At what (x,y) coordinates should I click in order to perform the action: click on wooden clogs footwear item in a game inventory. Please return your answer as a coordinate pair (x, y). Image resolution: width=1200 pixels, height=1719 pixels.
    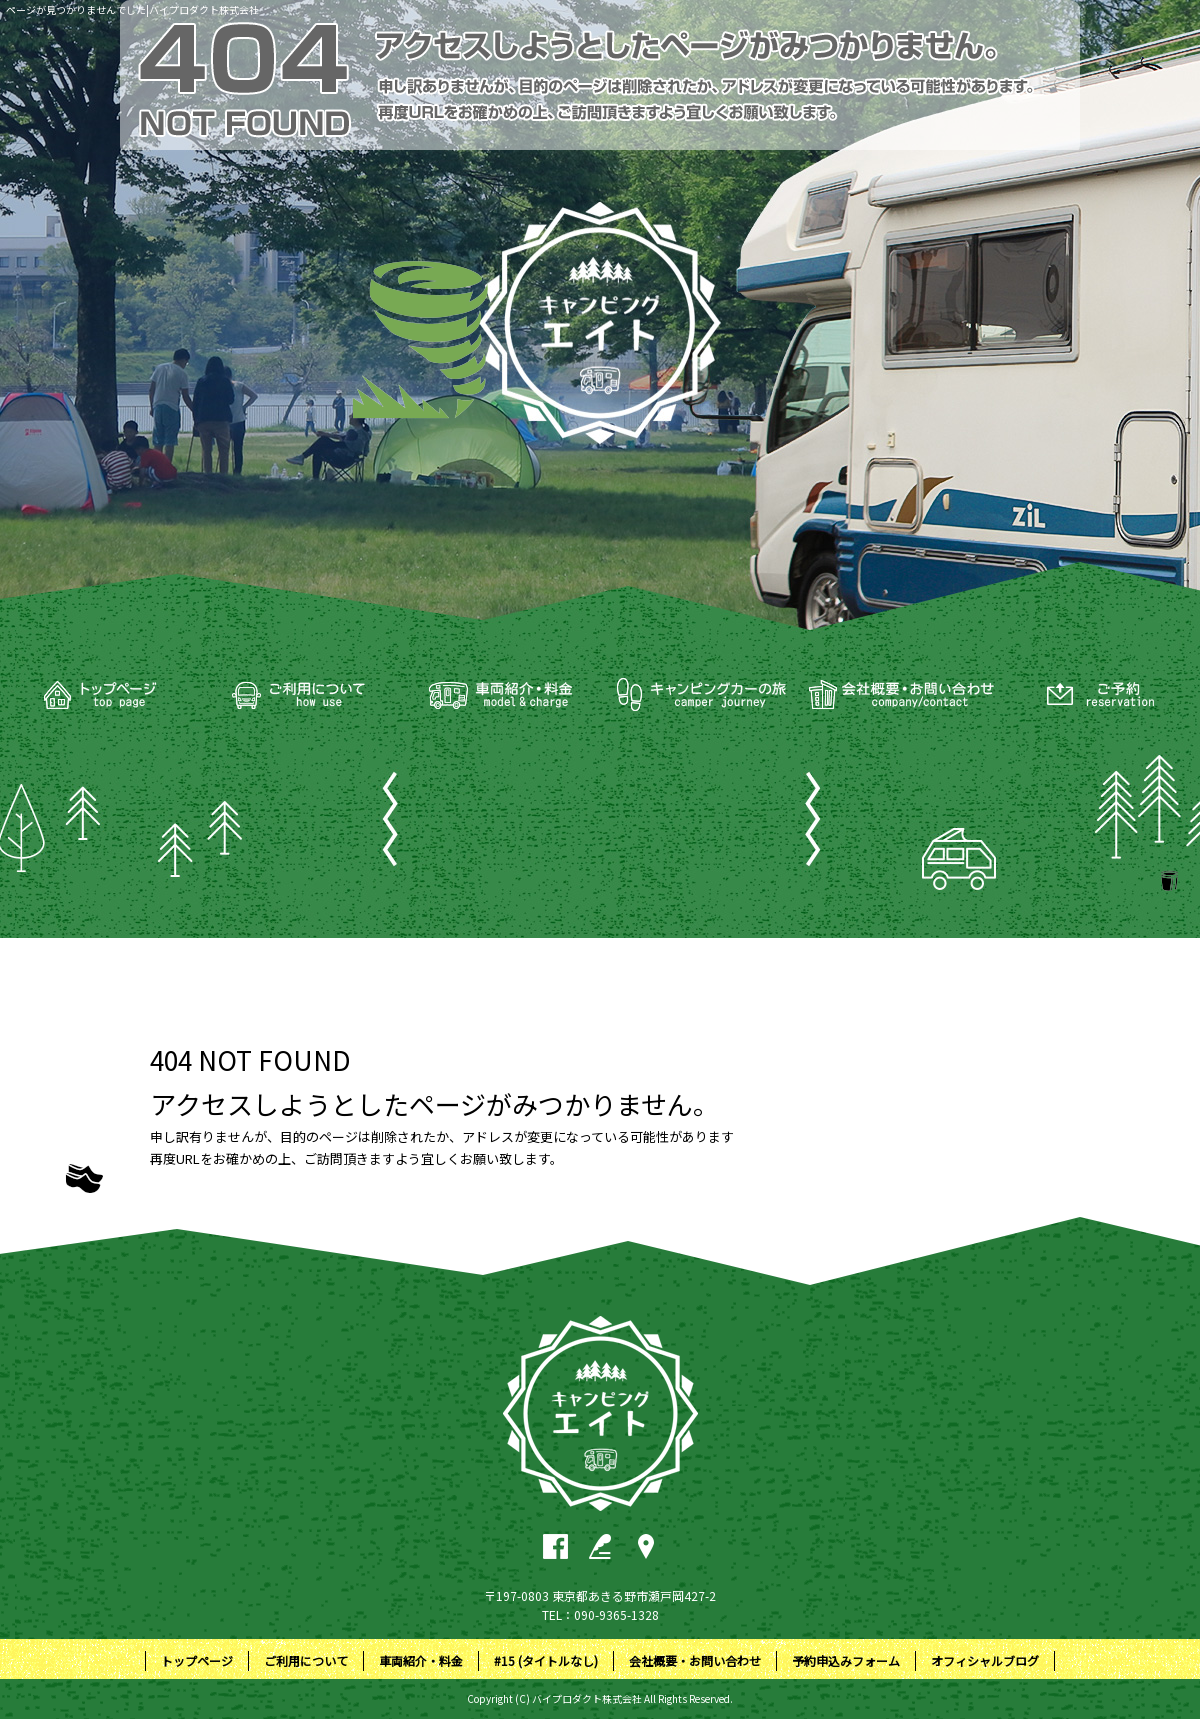
    Looking at the image, I should click on (84, 1178).